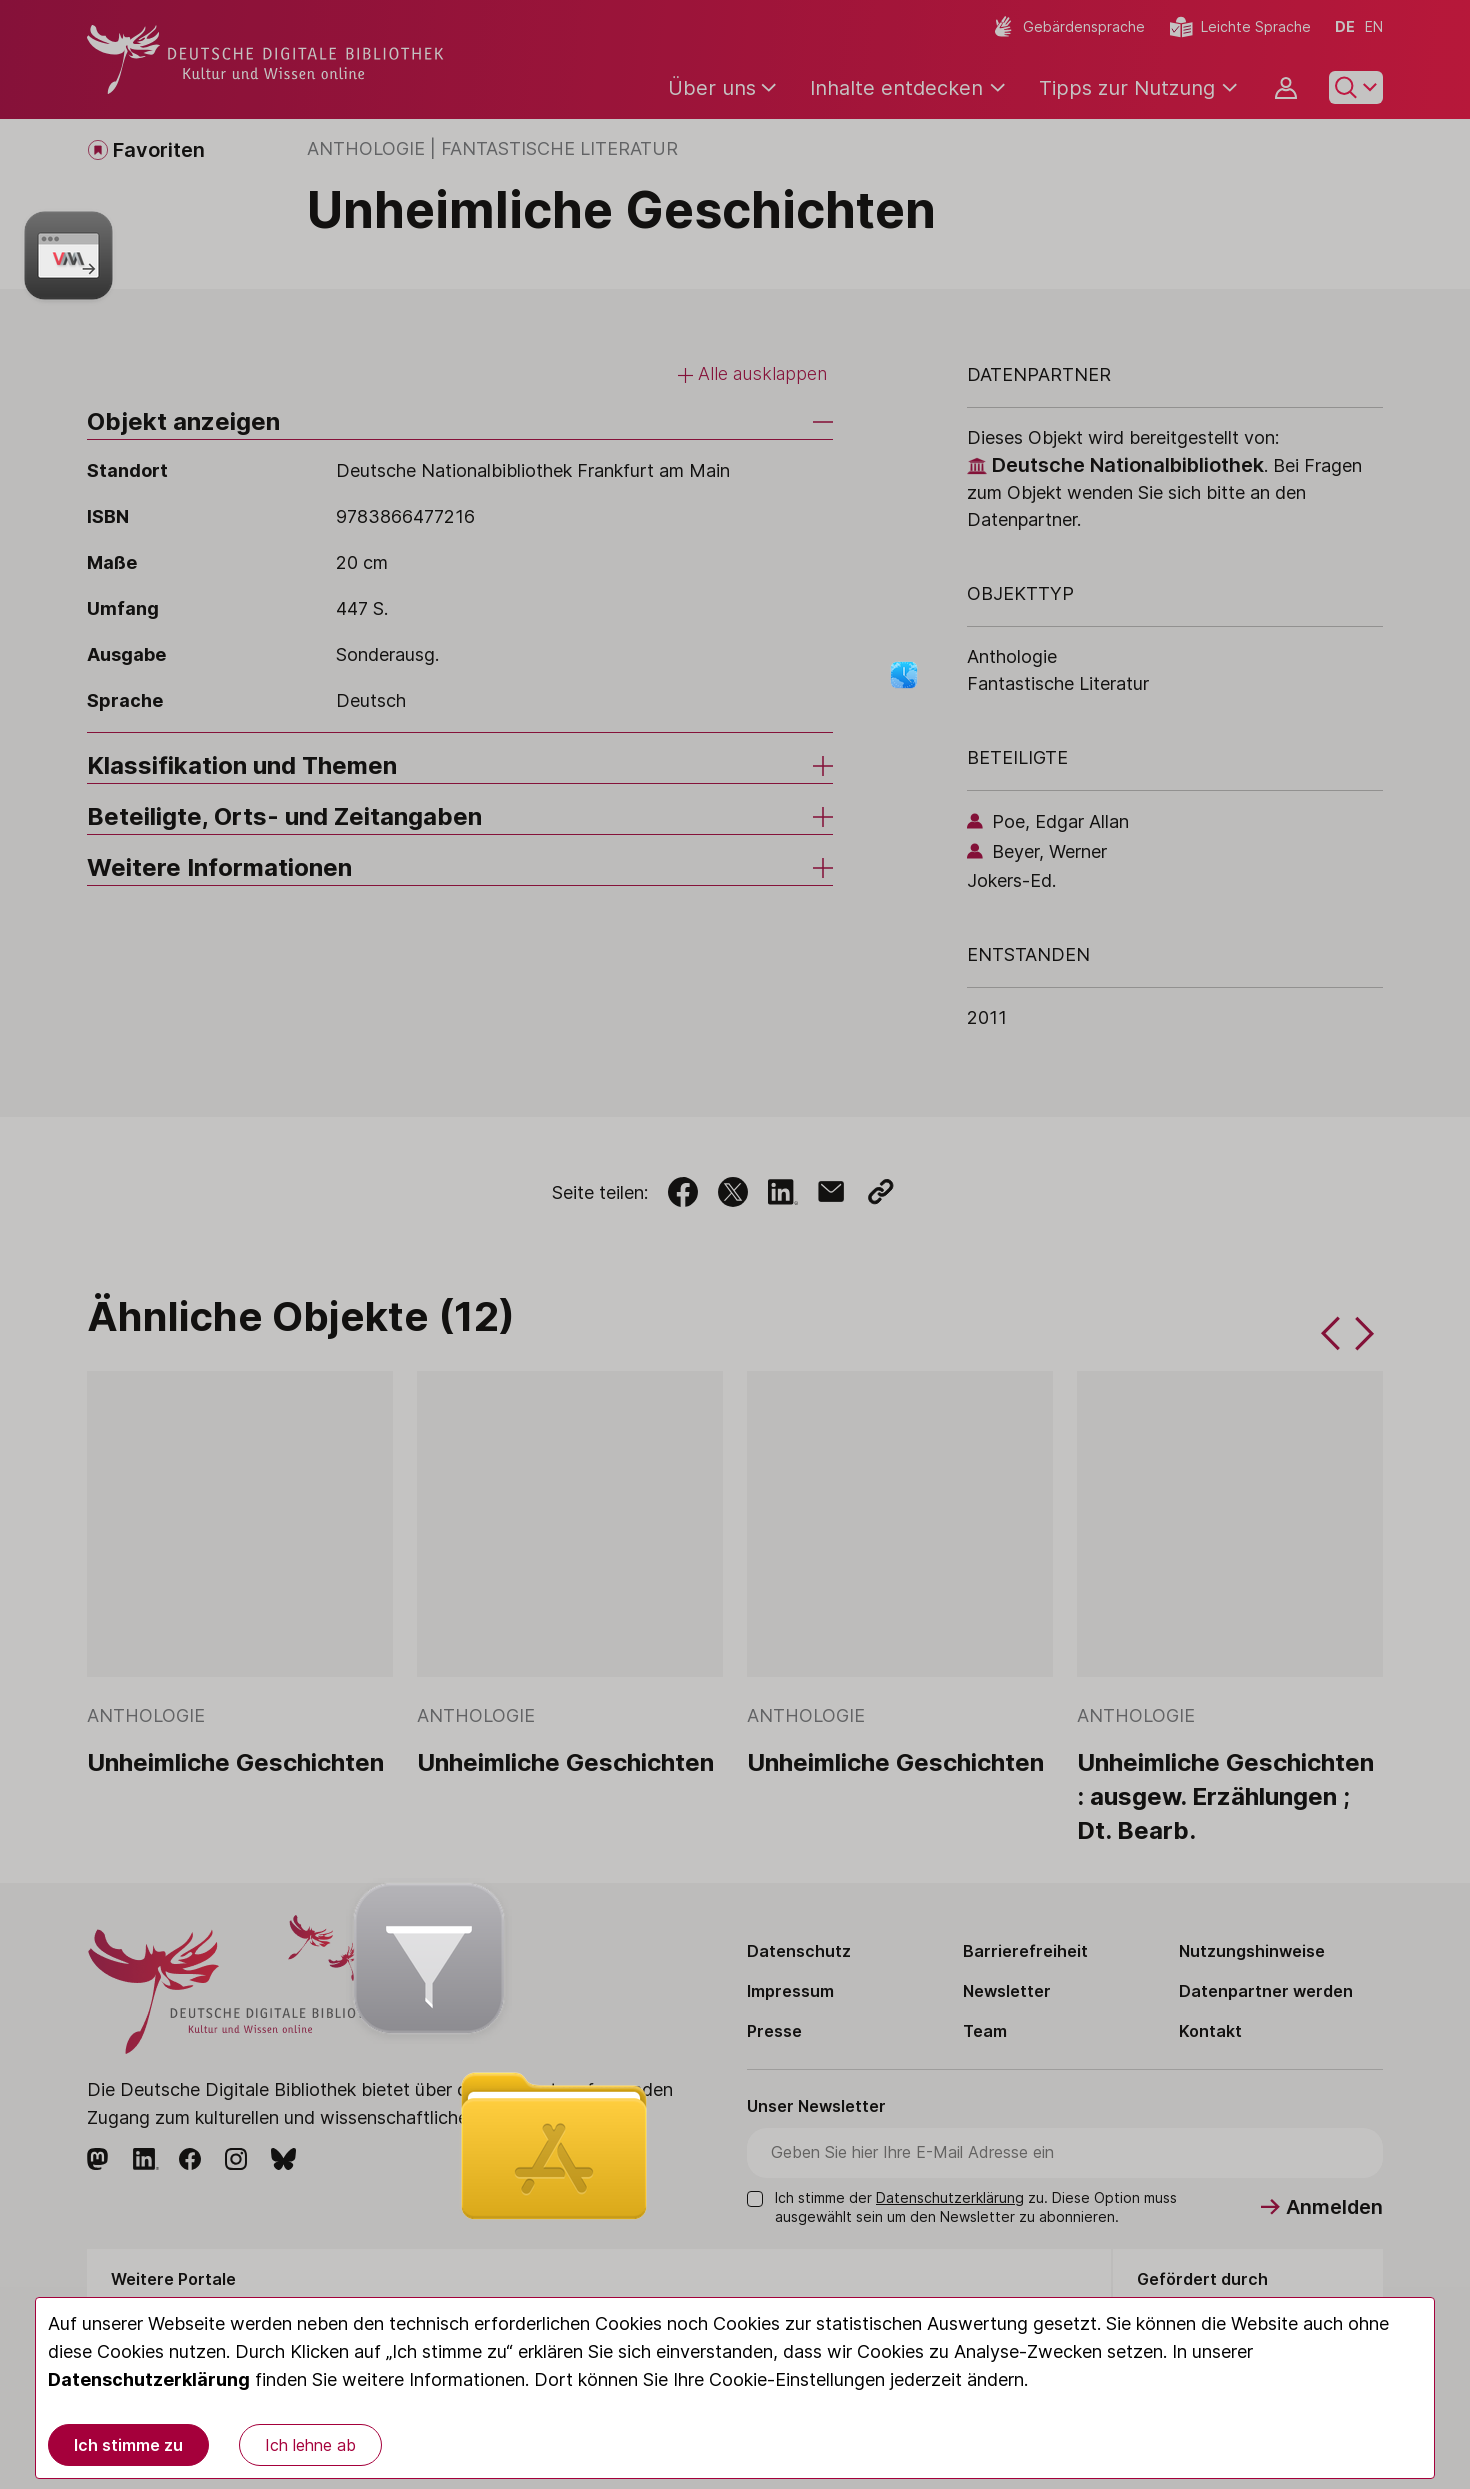 The image size is (1470, 2489). What do you see at coordinates (904, 675) in the screenshot?
I see `open network time protocol settings` at bounding box center [904, 675].